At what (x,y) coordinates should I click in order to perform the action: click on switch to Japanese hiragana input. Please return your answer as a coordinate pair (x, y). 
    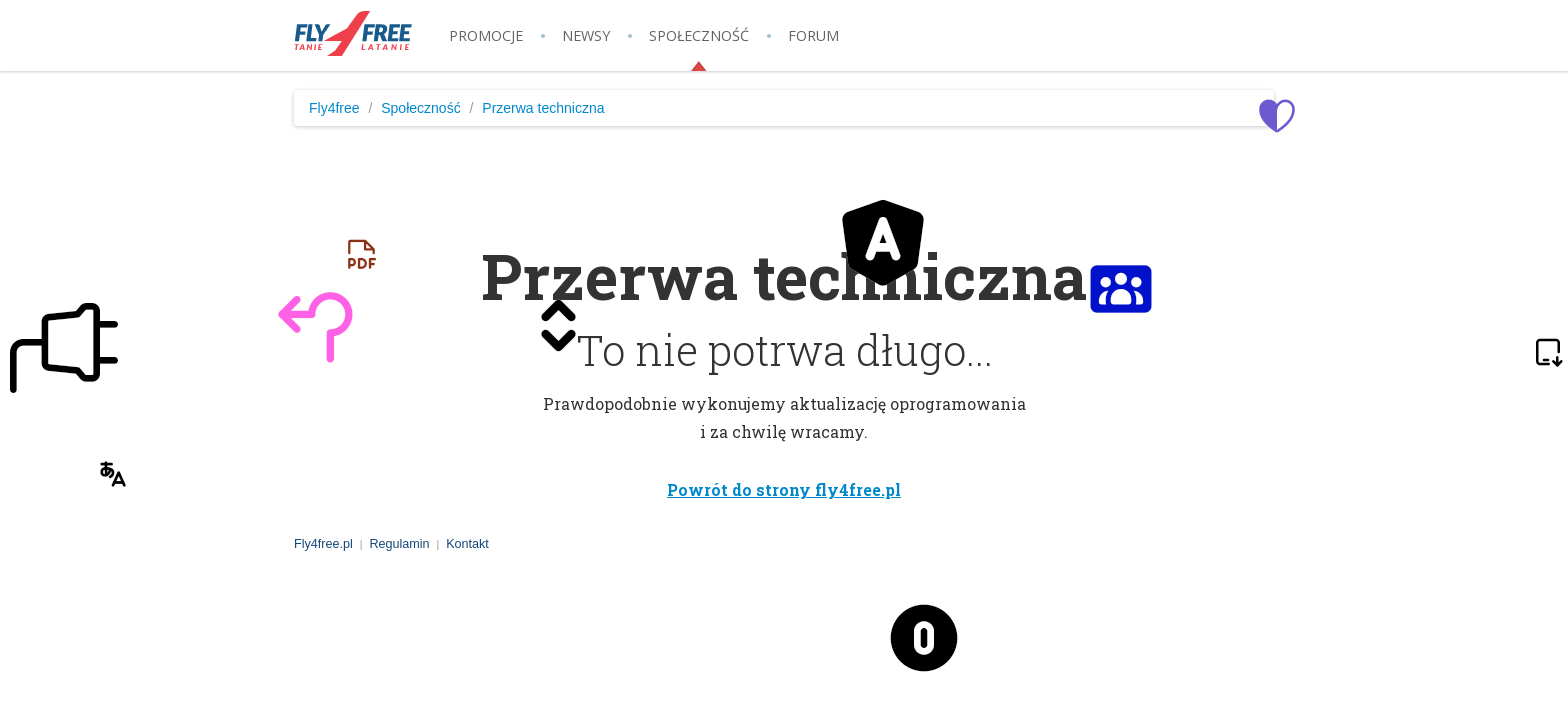
    Looking at the image, I should click on (113, 474).